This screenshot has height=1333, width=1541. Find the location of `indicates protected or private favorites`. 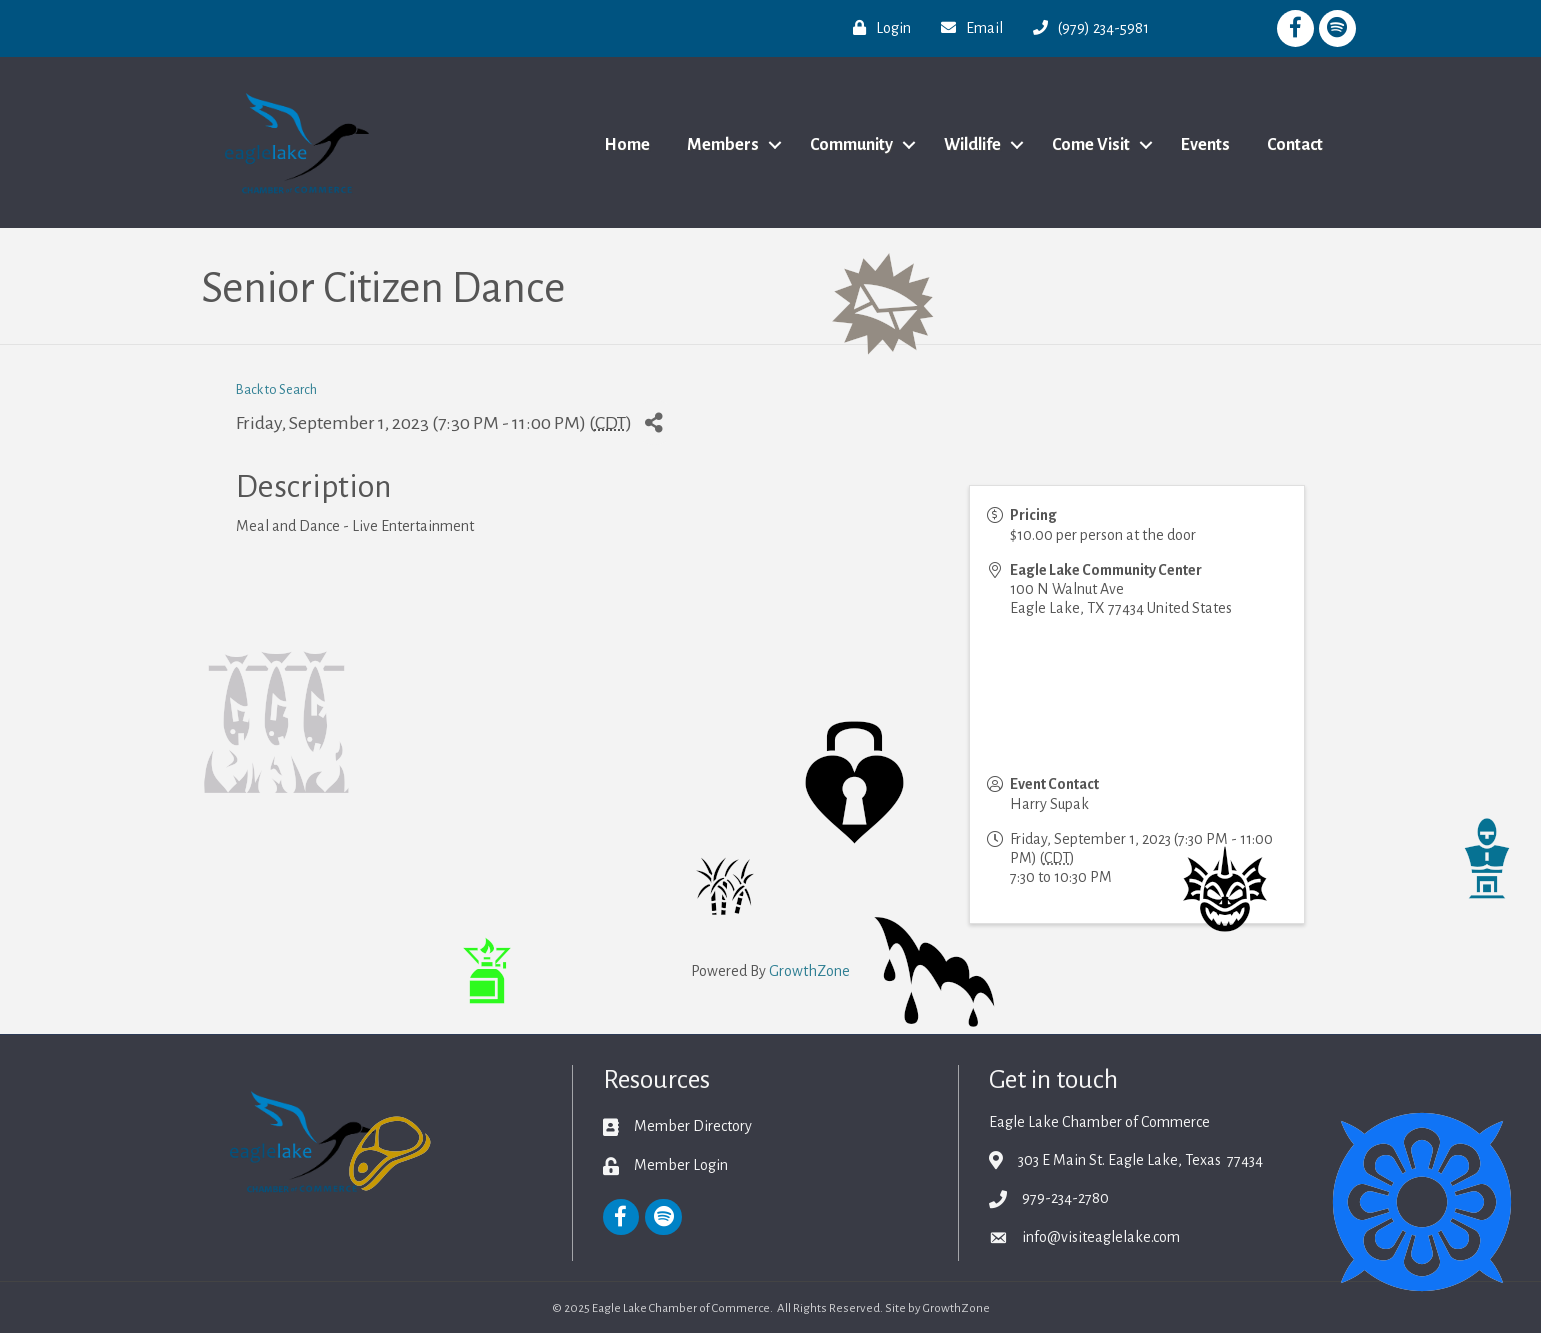

indicates protected or private favorites is located at coordinates (854, 782).